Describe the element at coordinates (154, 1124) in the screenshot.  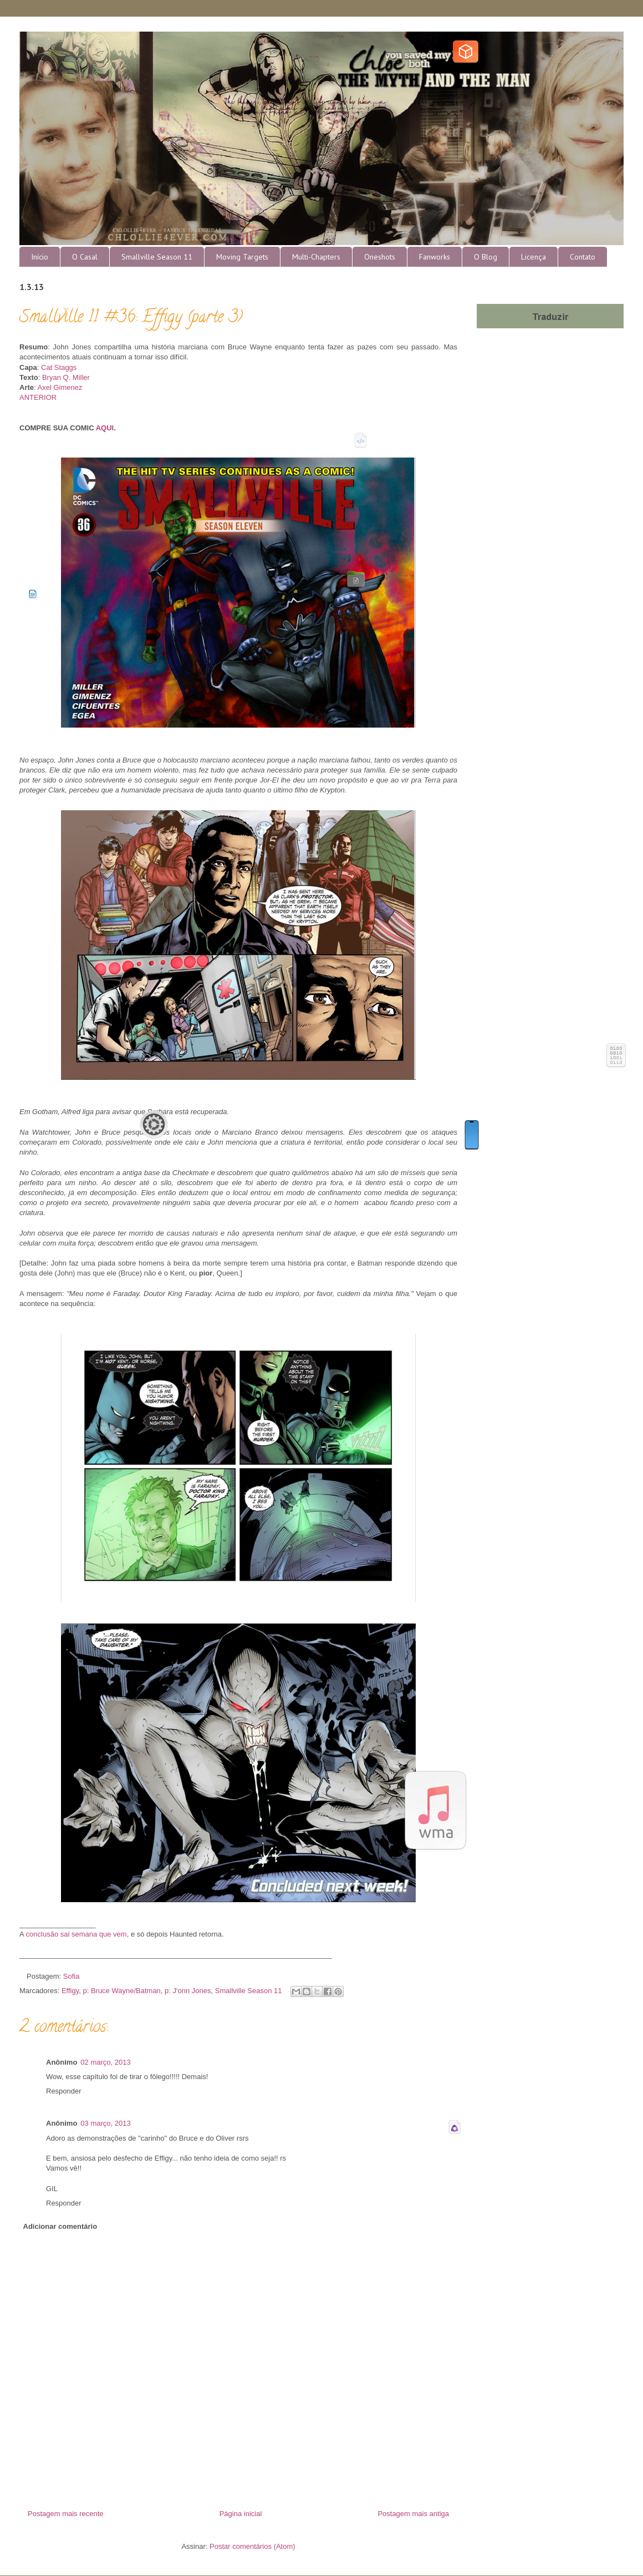
I see `access system or application settings` at that location.